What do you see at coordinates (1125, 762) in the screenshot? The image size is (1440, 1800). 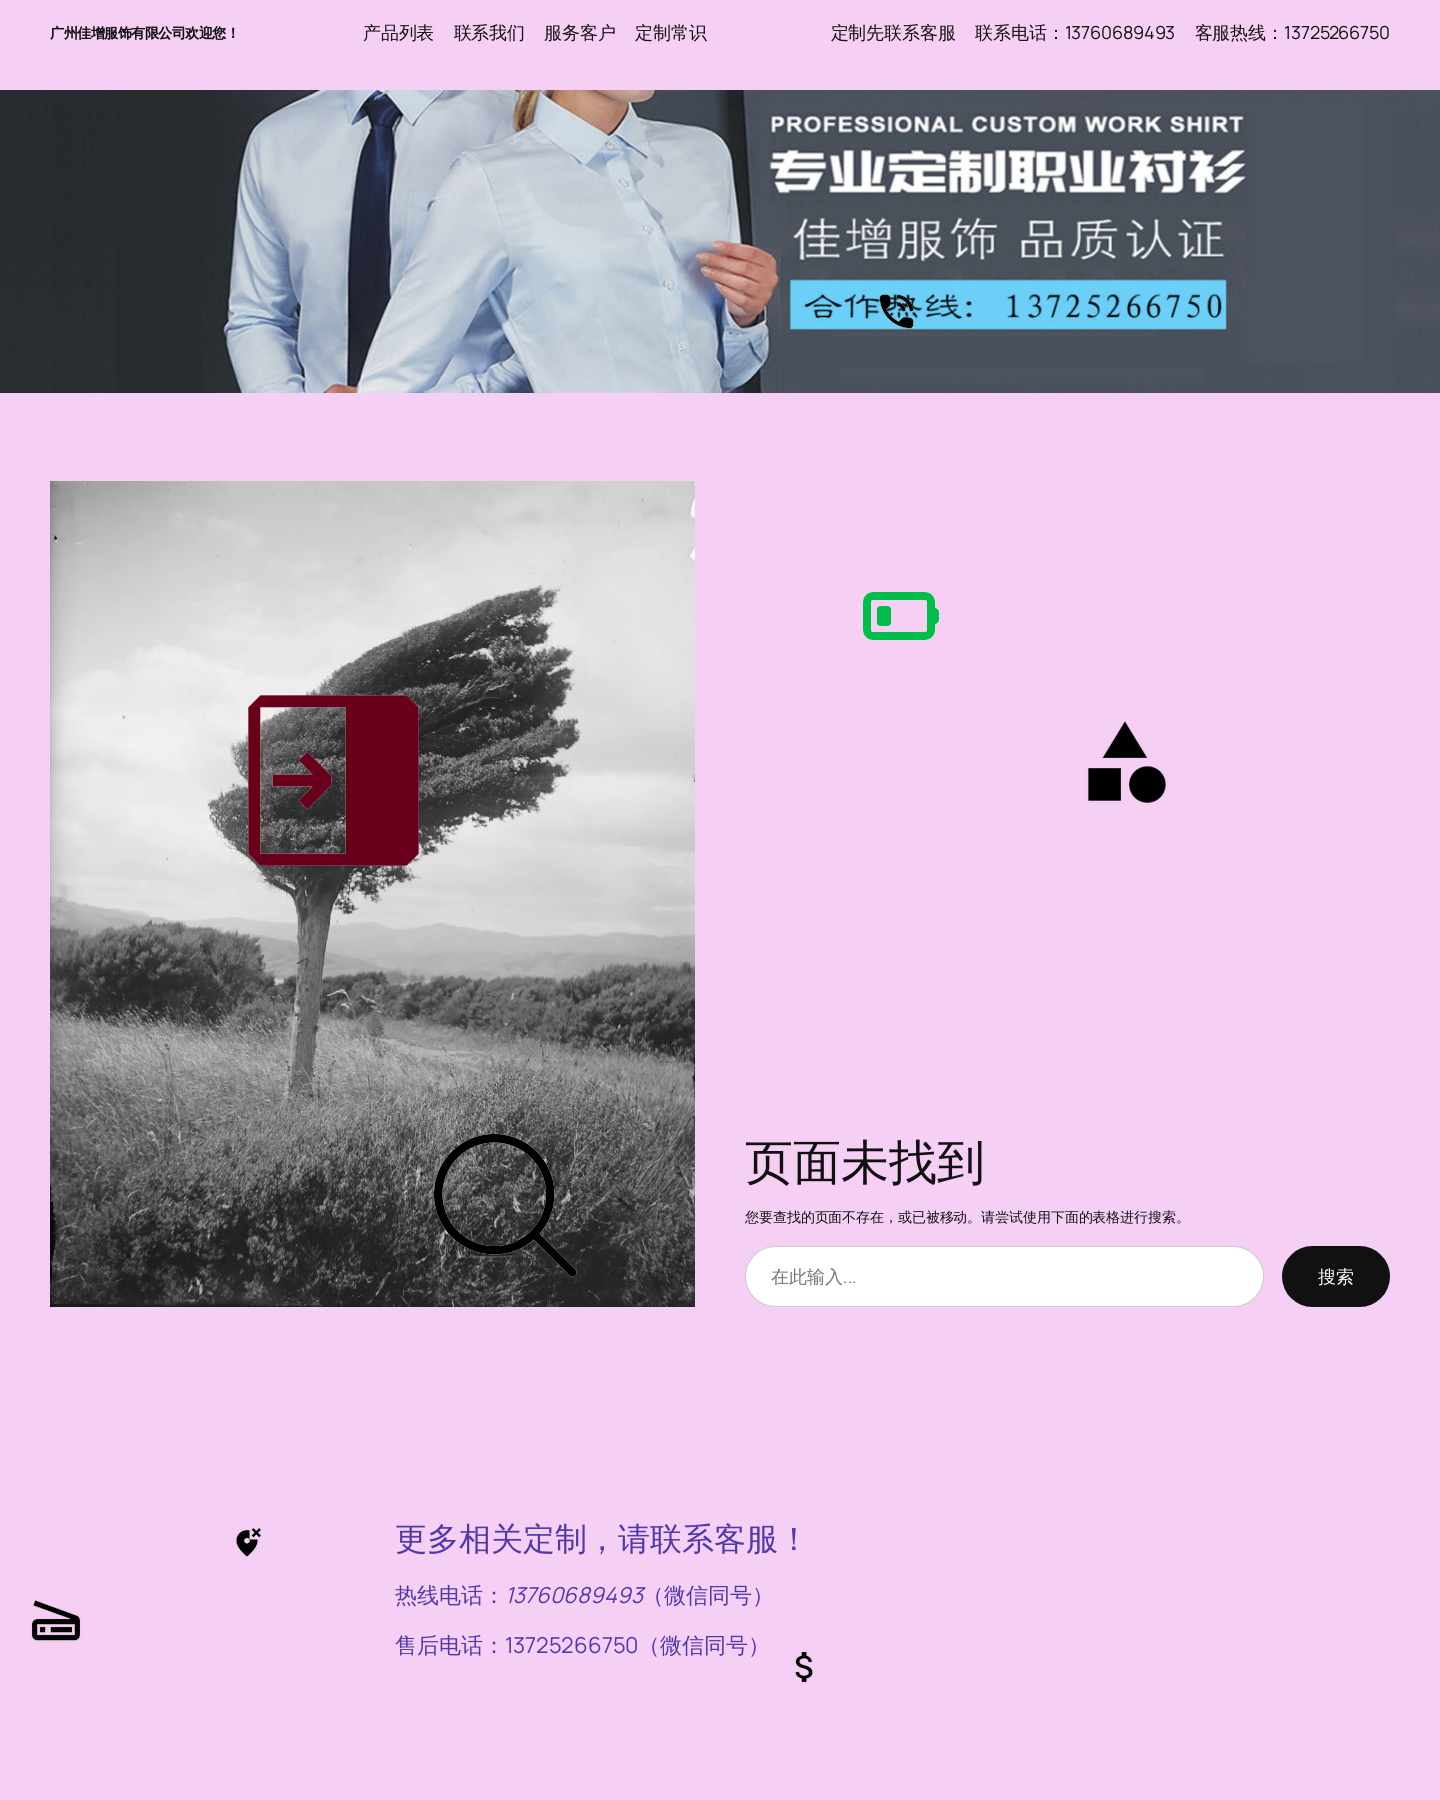 I see `browse or filter by category` at bounding box center [1125, 762].